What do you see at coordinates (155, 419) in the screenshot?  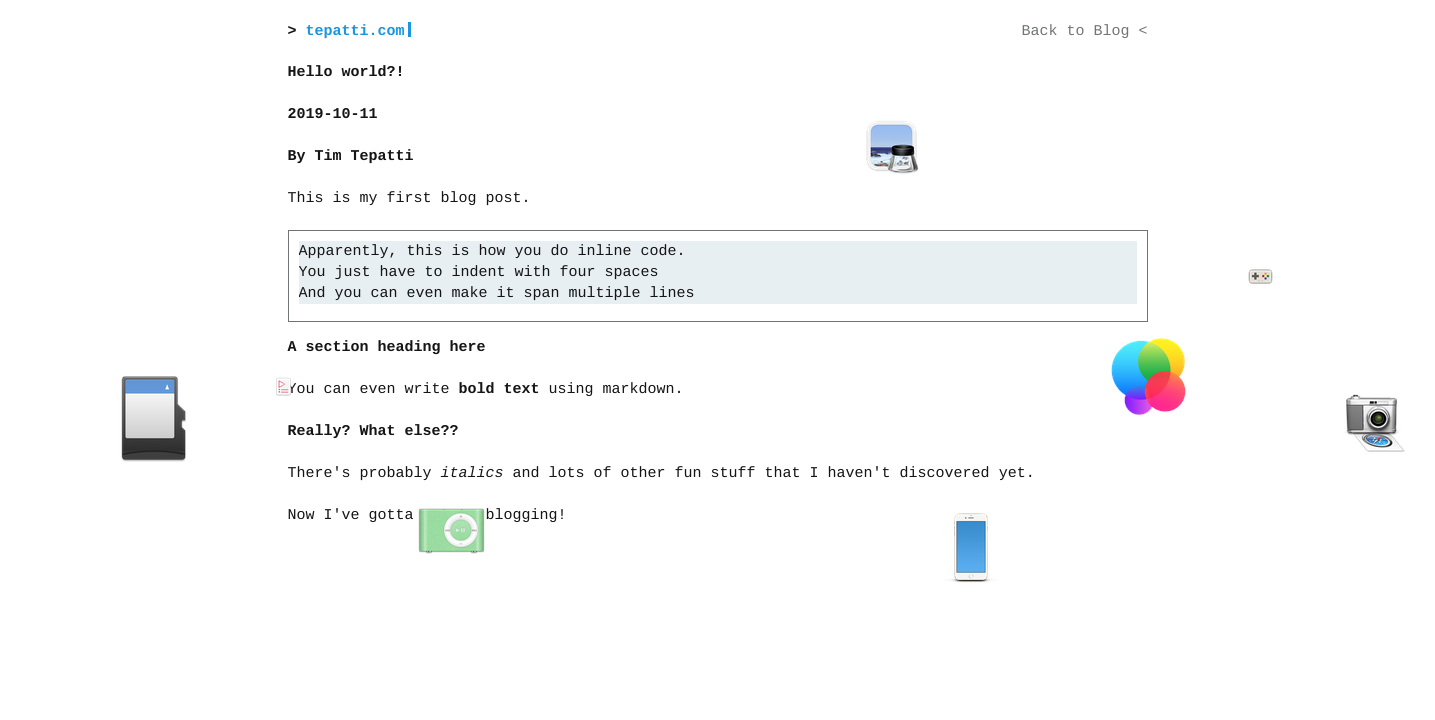 I see `microSD or TransFlash memory card storage device` at bounding box center [155, 419].